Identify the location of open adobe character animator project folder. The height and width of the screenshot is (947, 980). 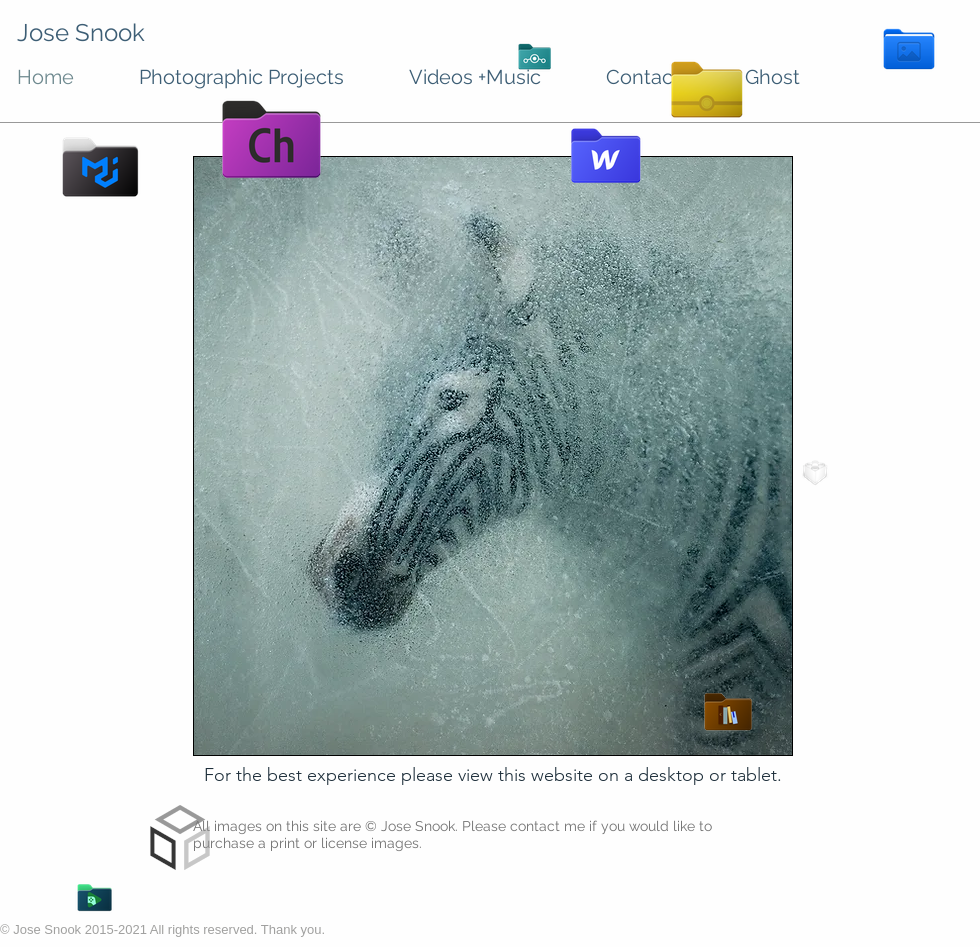
(271, 142).